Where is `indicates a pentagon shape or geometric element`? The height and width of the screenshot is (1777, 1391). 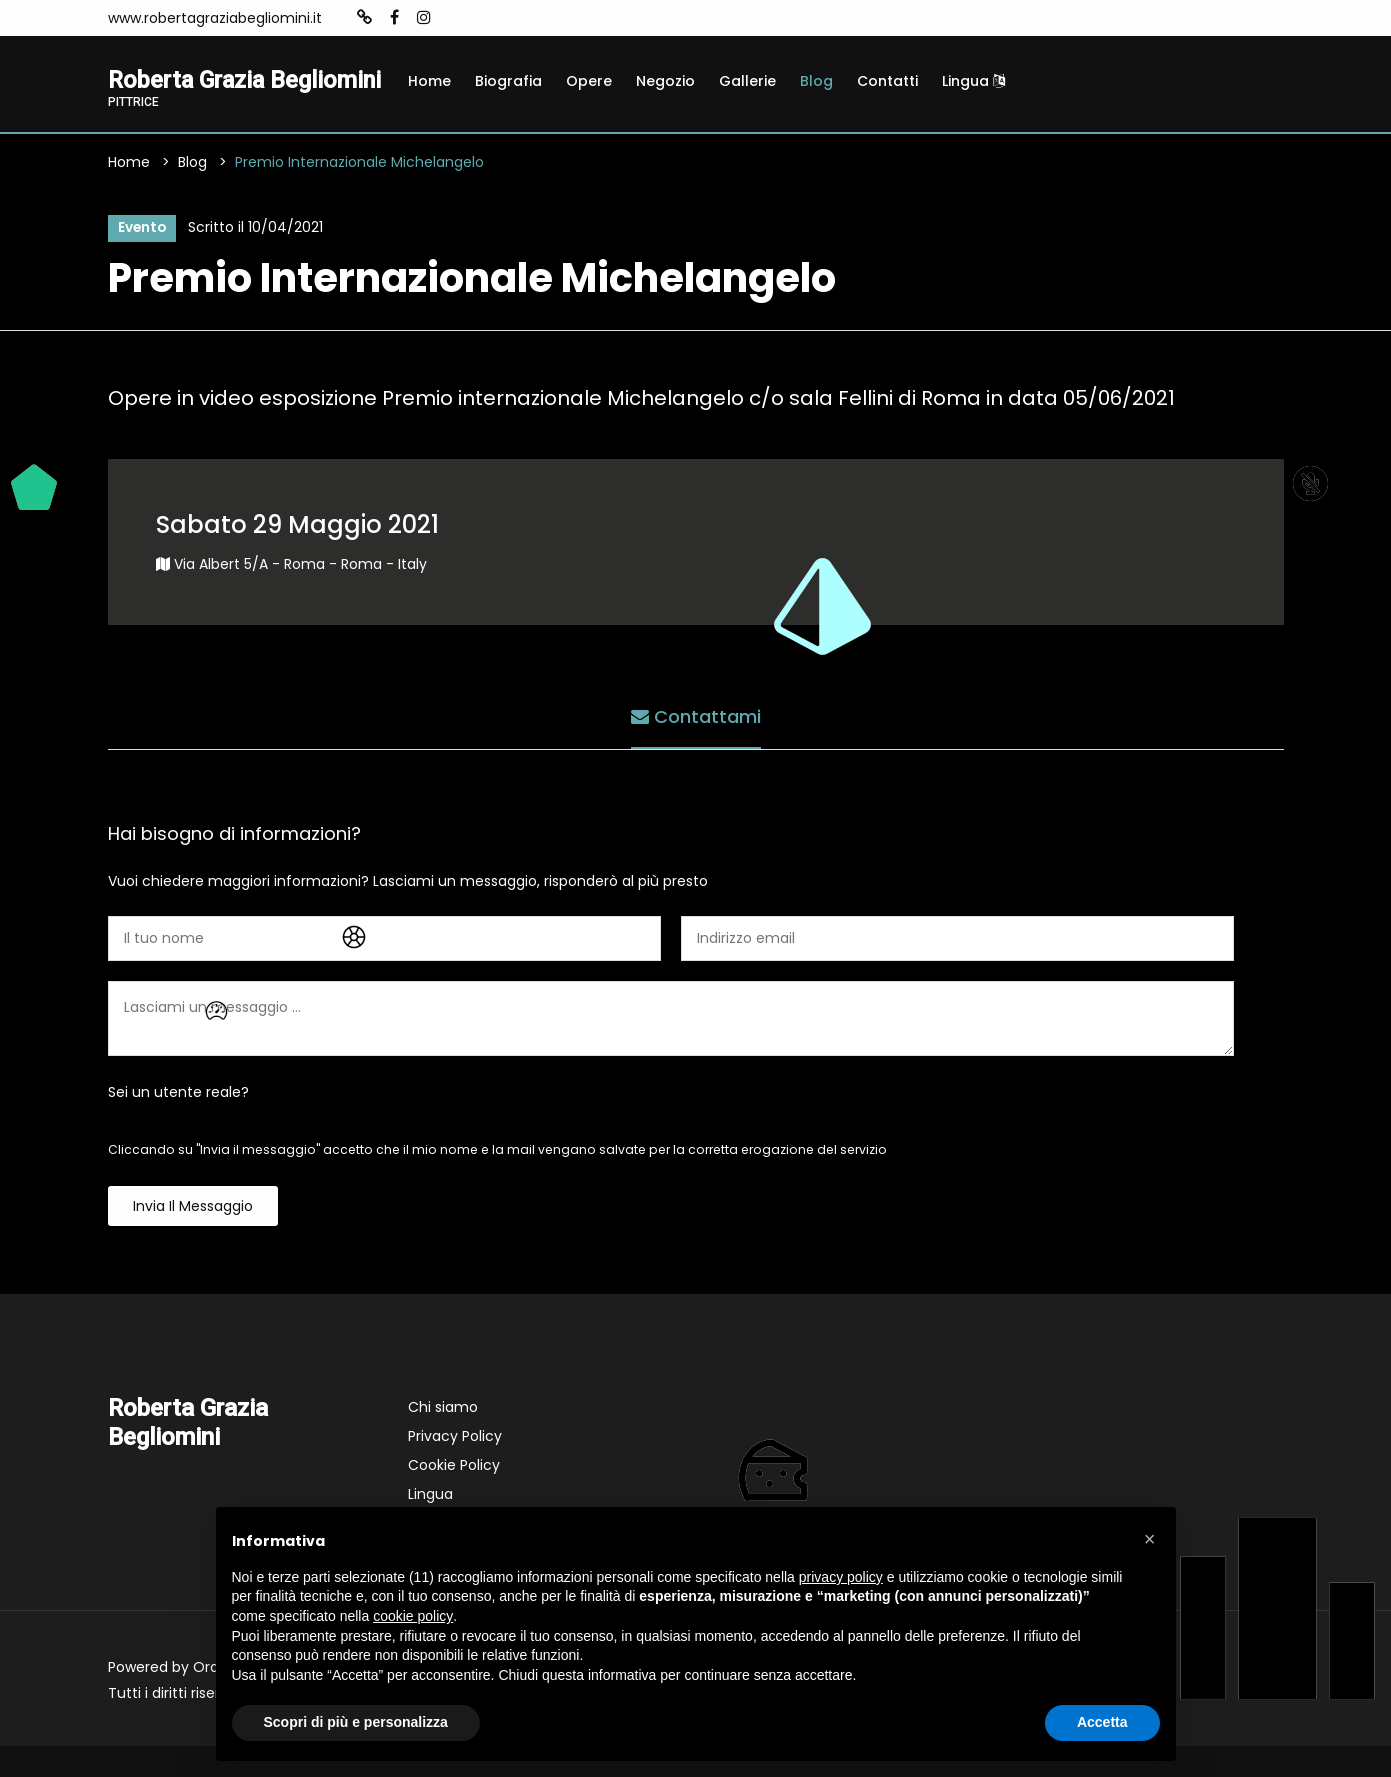 indicates a pentagon shape or geometric element is located at coordinates (34, 489).